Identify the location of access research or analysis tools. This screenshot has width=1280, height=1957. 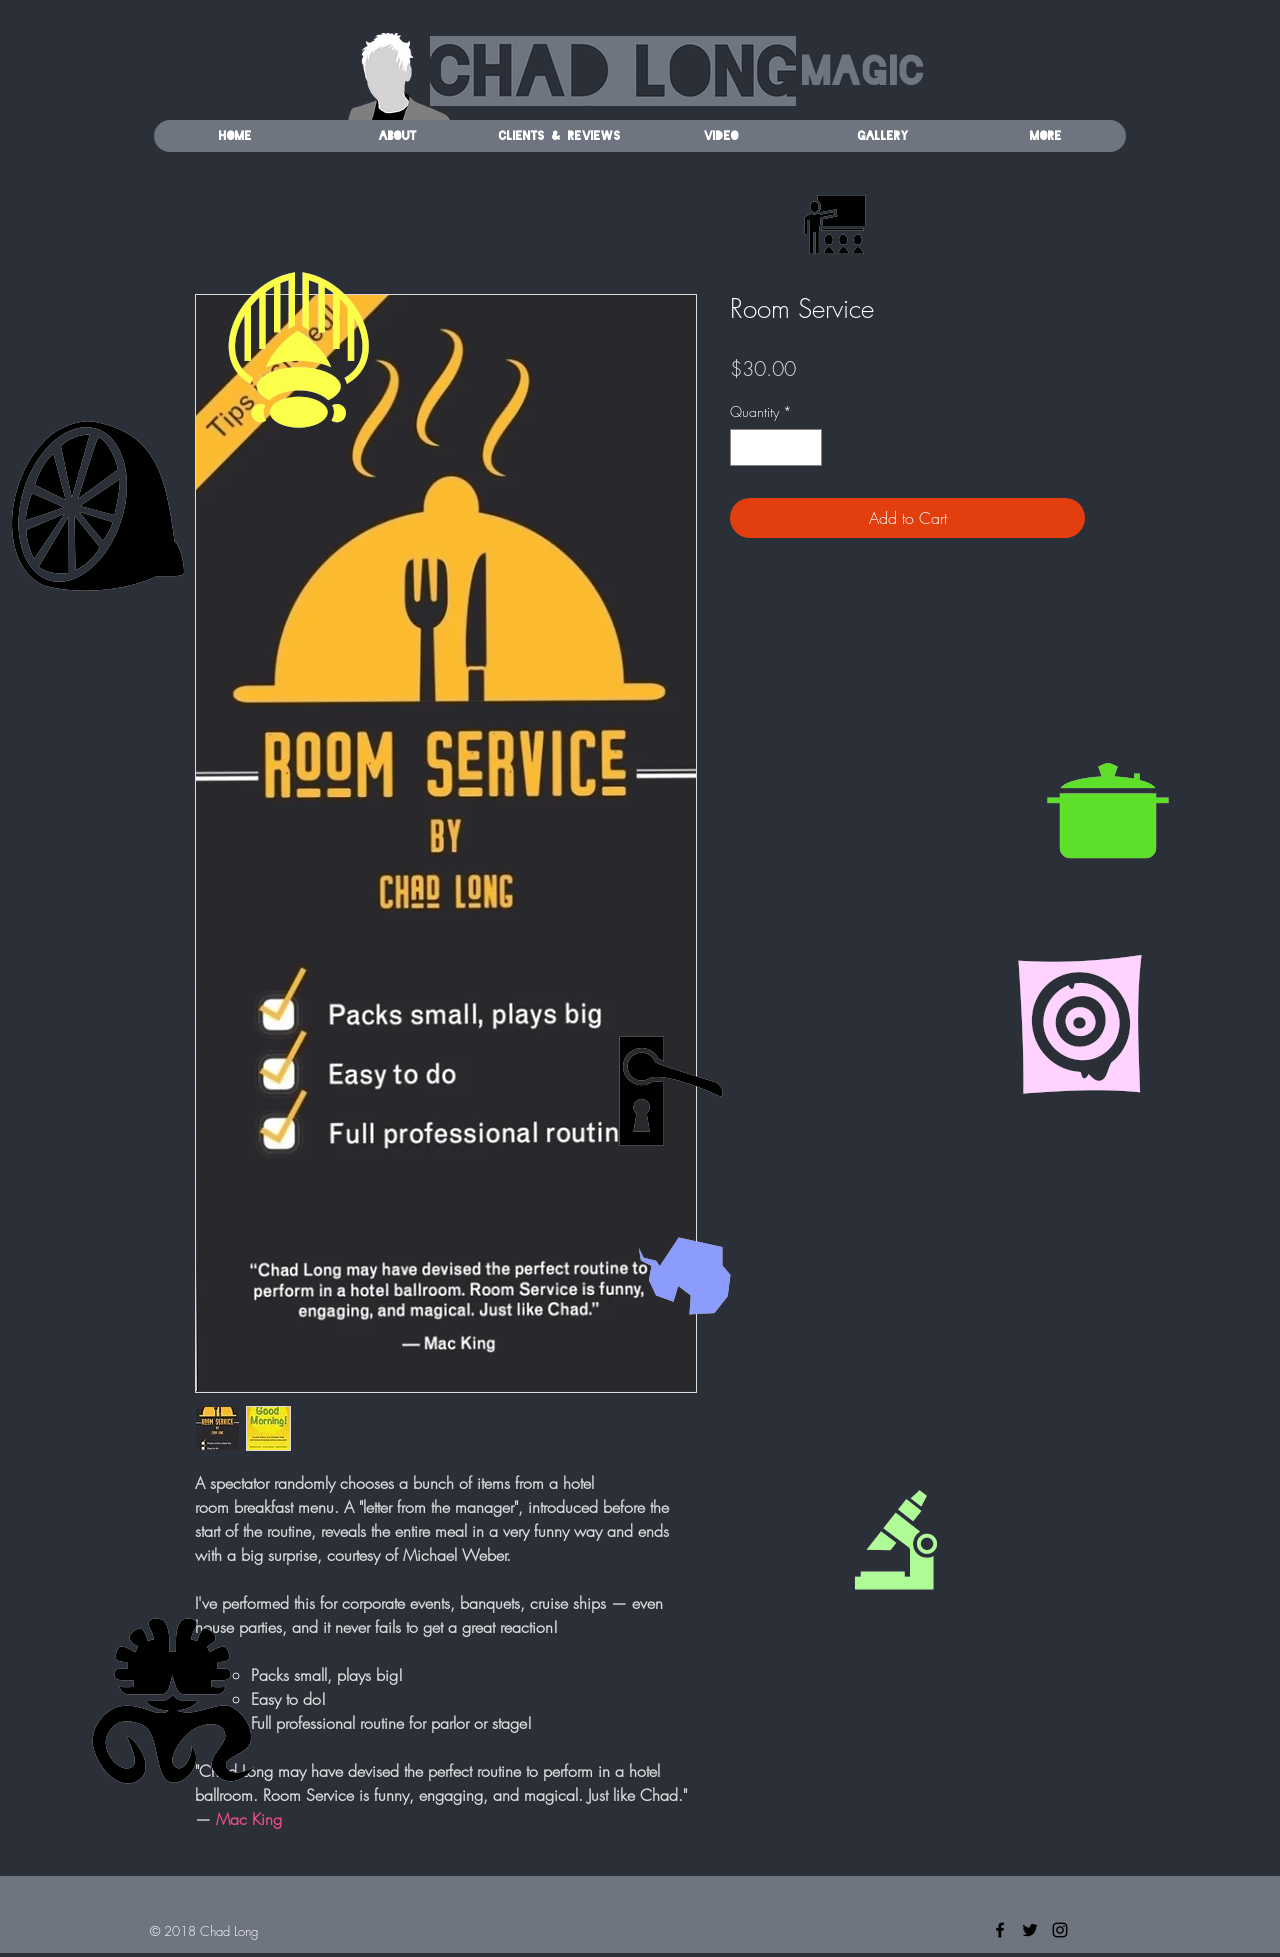
(896, 1539).